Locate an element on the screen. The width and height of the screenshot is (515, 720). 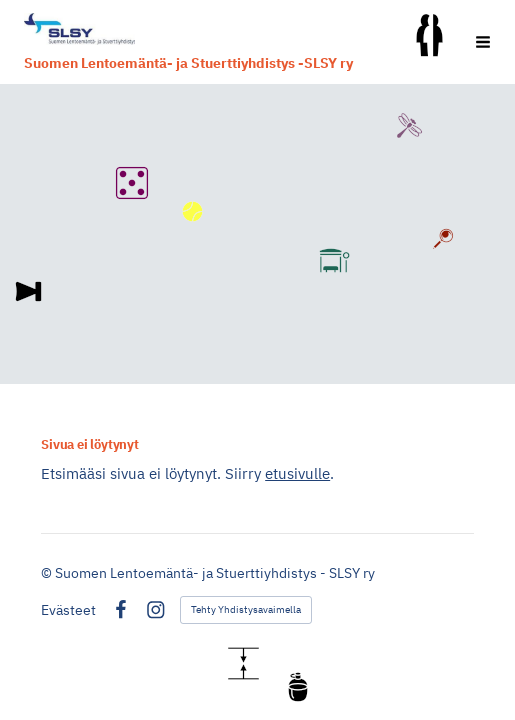
search for items or content is located at coordinates (443, 239).